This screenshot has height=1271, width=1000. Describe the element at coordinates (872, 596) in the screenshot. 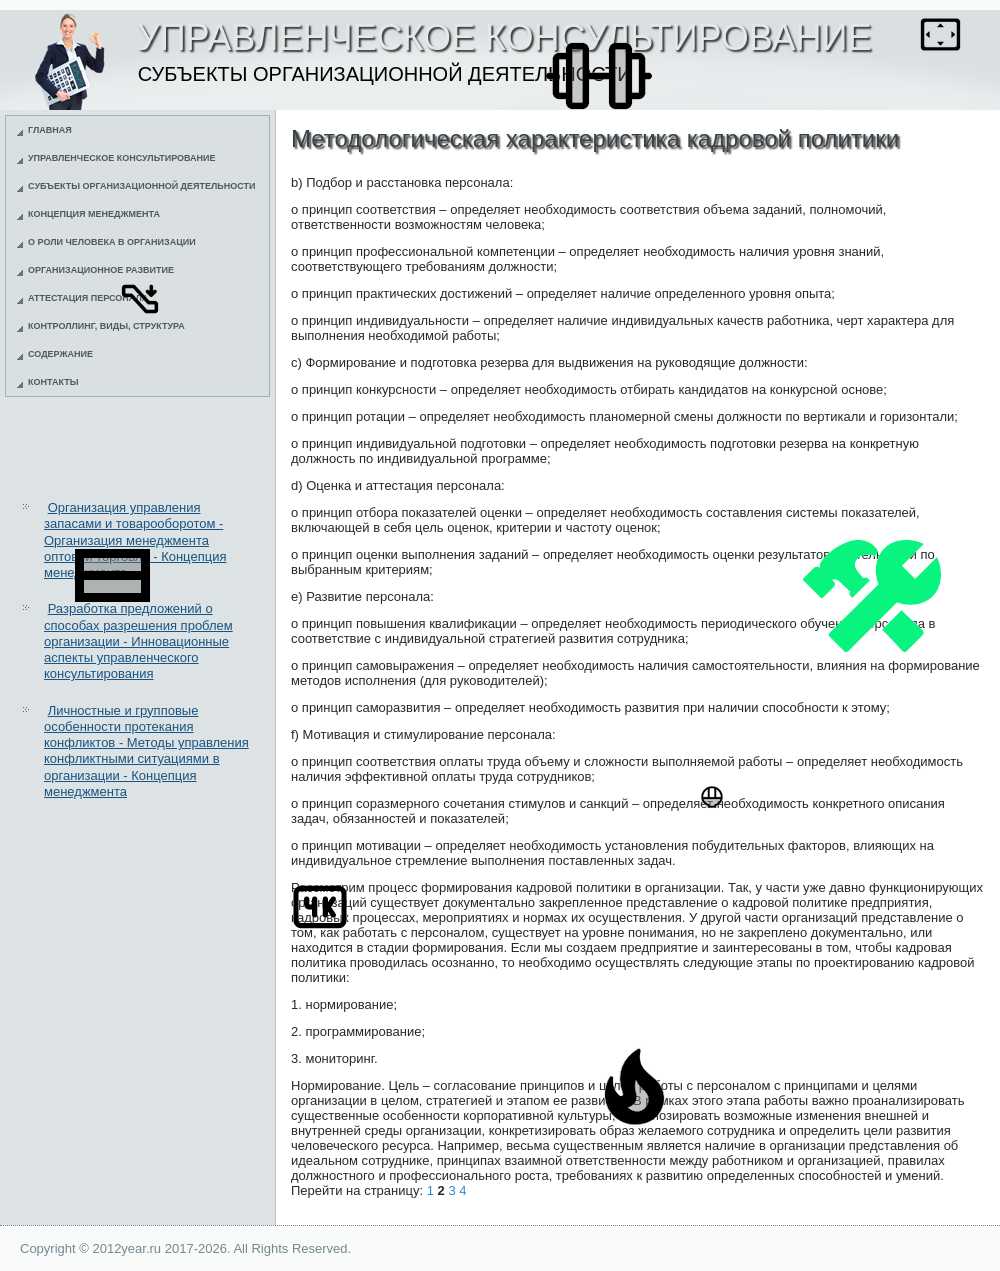

I see `access settings or configuration options` at that location.